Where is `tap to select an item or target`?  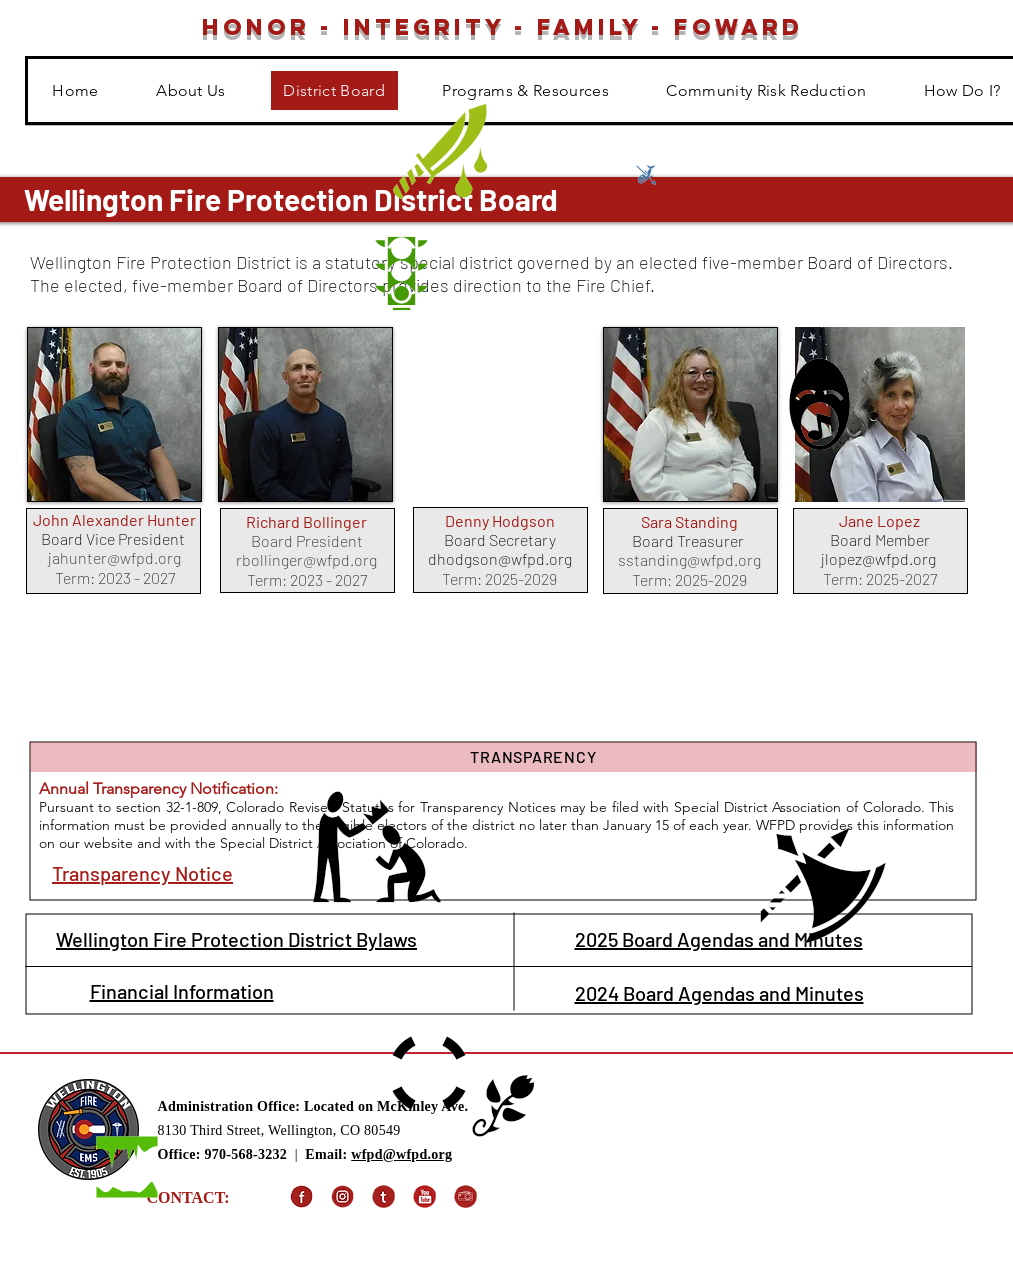 tap to select an item or target is located at coordinates (429, 1073).